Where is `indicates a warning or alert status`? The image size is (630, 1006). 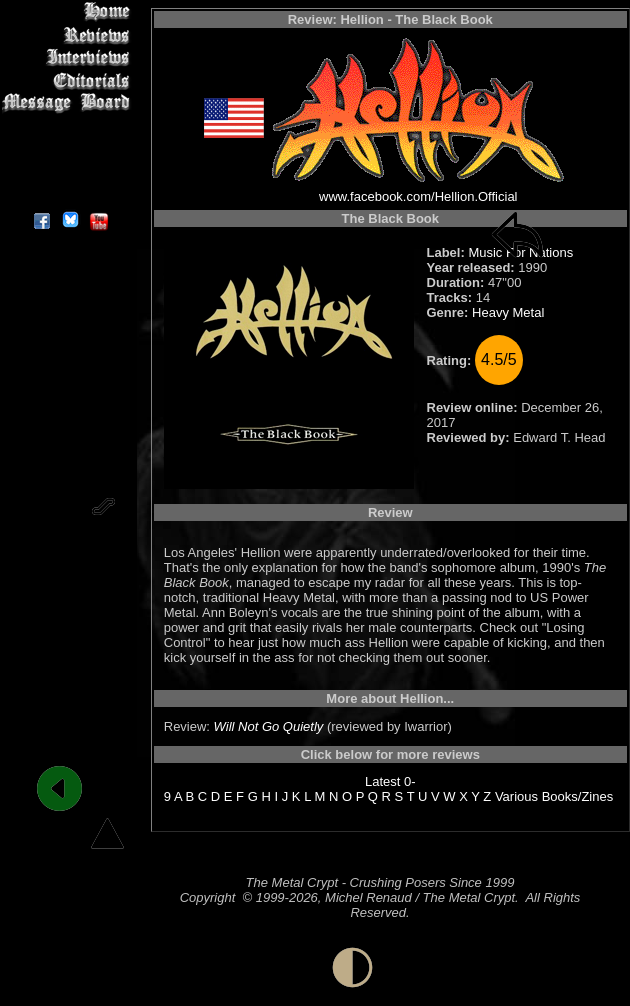 indicates a warning or alert status is located at coordinates (107, 833).